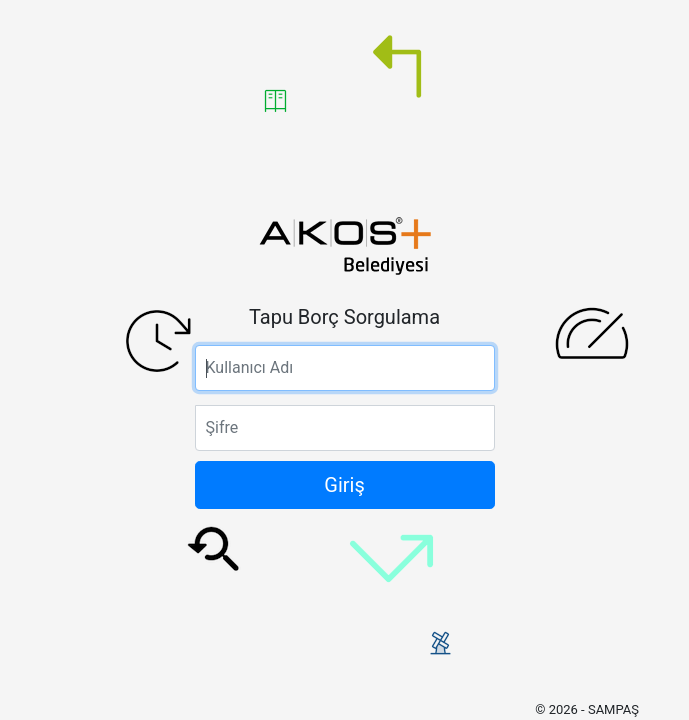  Describe the element at coordinates (214, 550) in the screenshot. I see `redo or retry a search` at that location.